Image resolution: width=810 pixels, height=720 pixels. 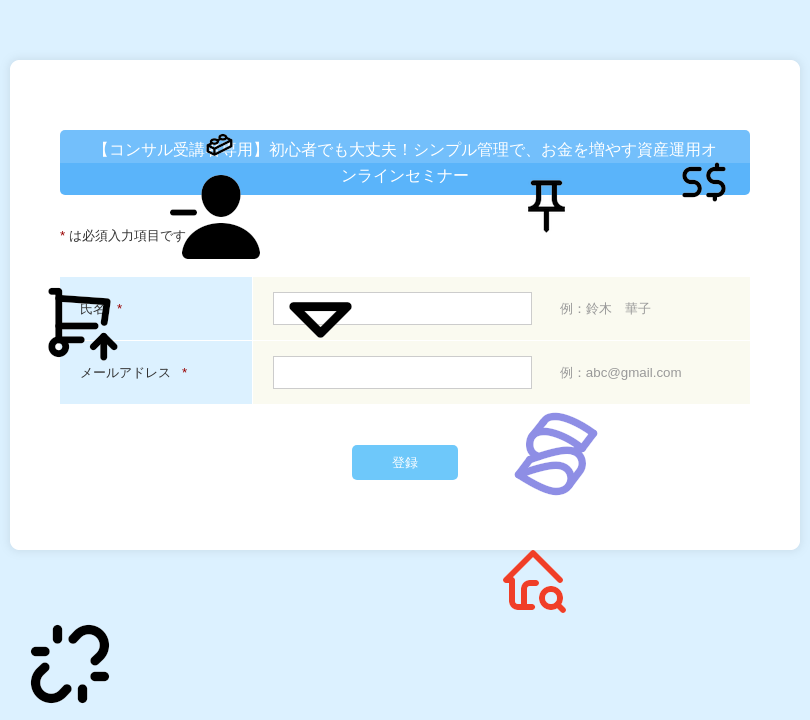 What do you see at coordinates (79, 322) in the screenshot?
I see `upload items to your cart` at bounding box center [79, 322].